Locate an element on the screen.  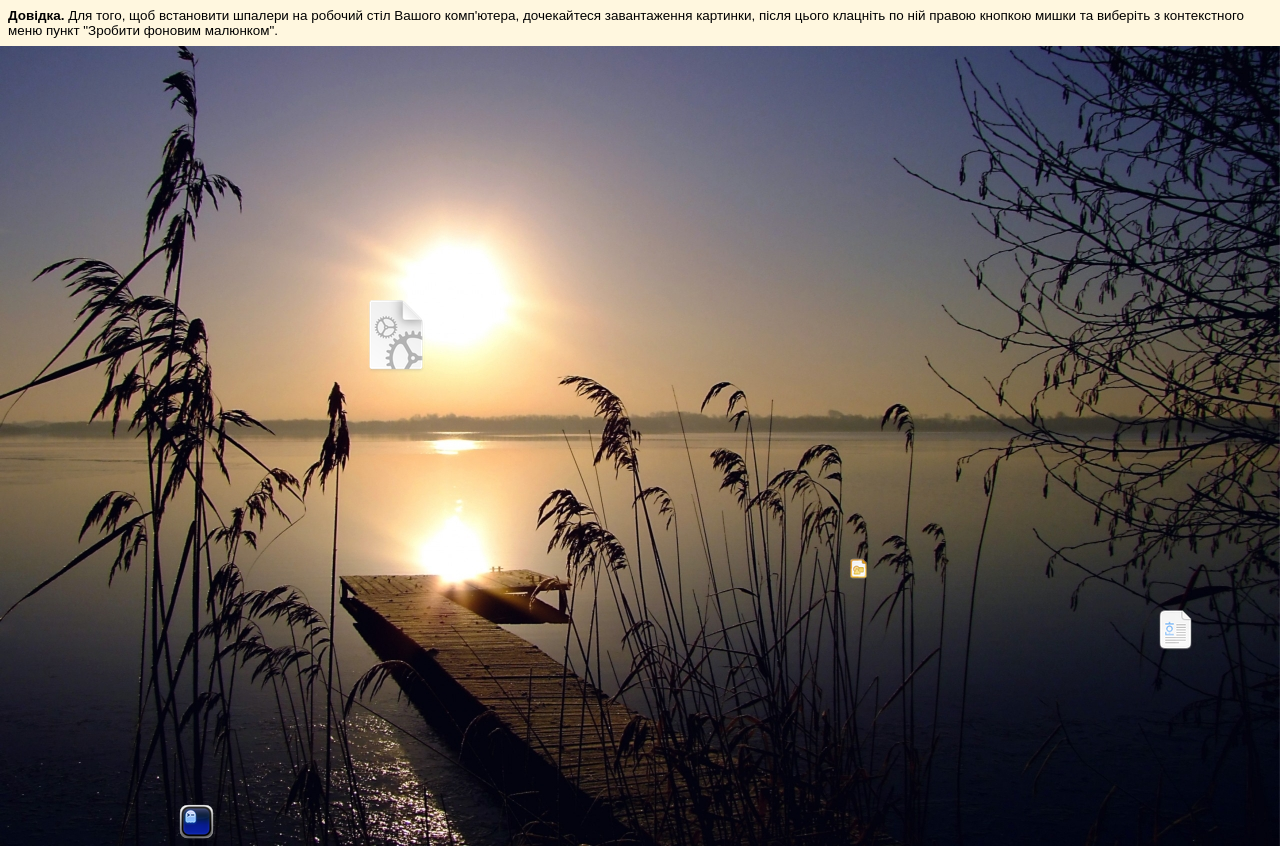
open a vector graphics document is located at coordinates (858, 568).